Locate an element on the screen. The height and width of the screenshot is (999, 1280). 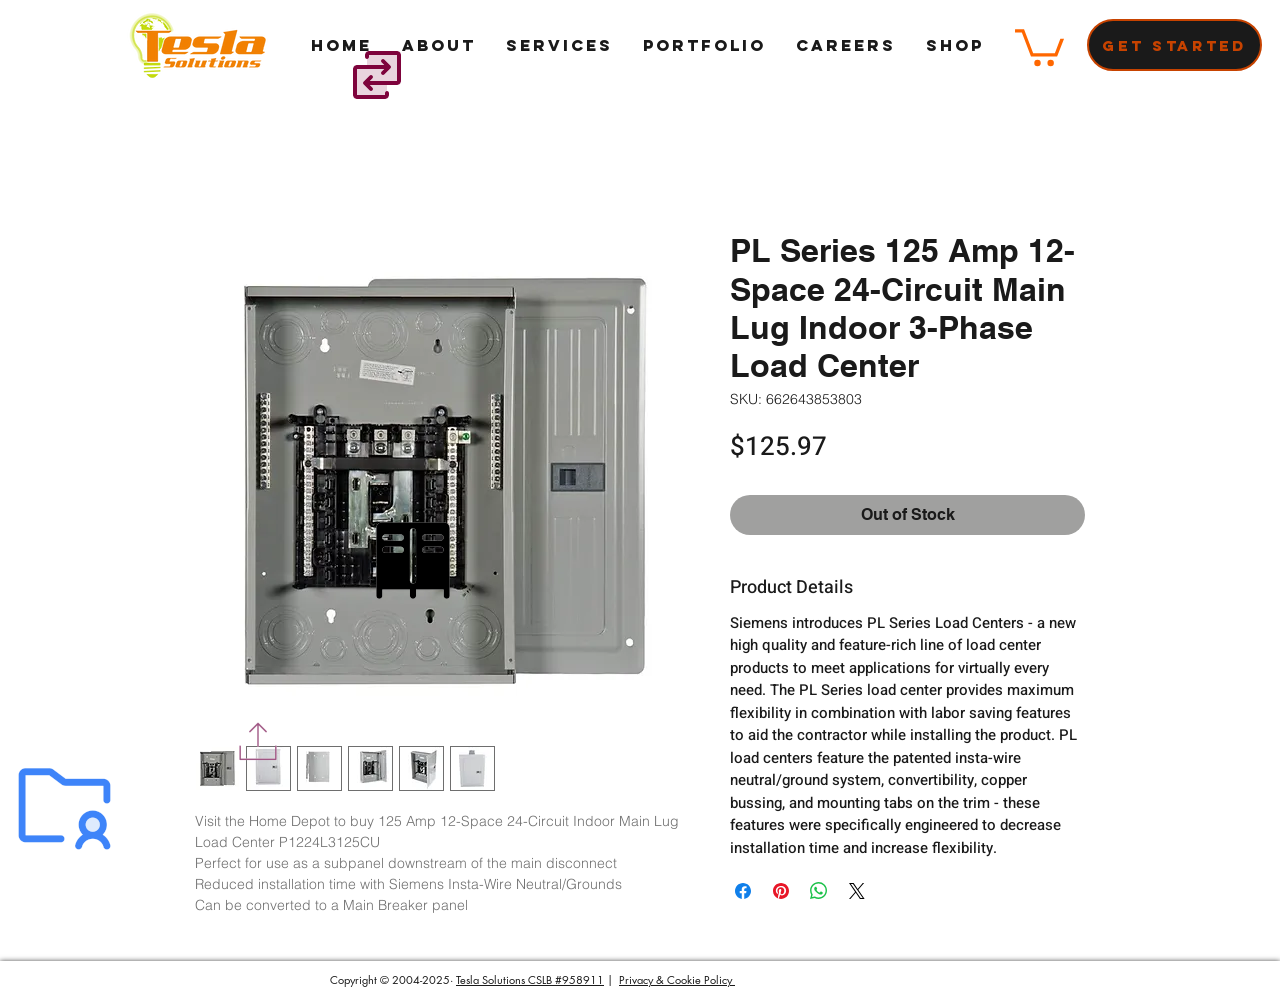
upload a file or document is located at coordinates (258, 743).